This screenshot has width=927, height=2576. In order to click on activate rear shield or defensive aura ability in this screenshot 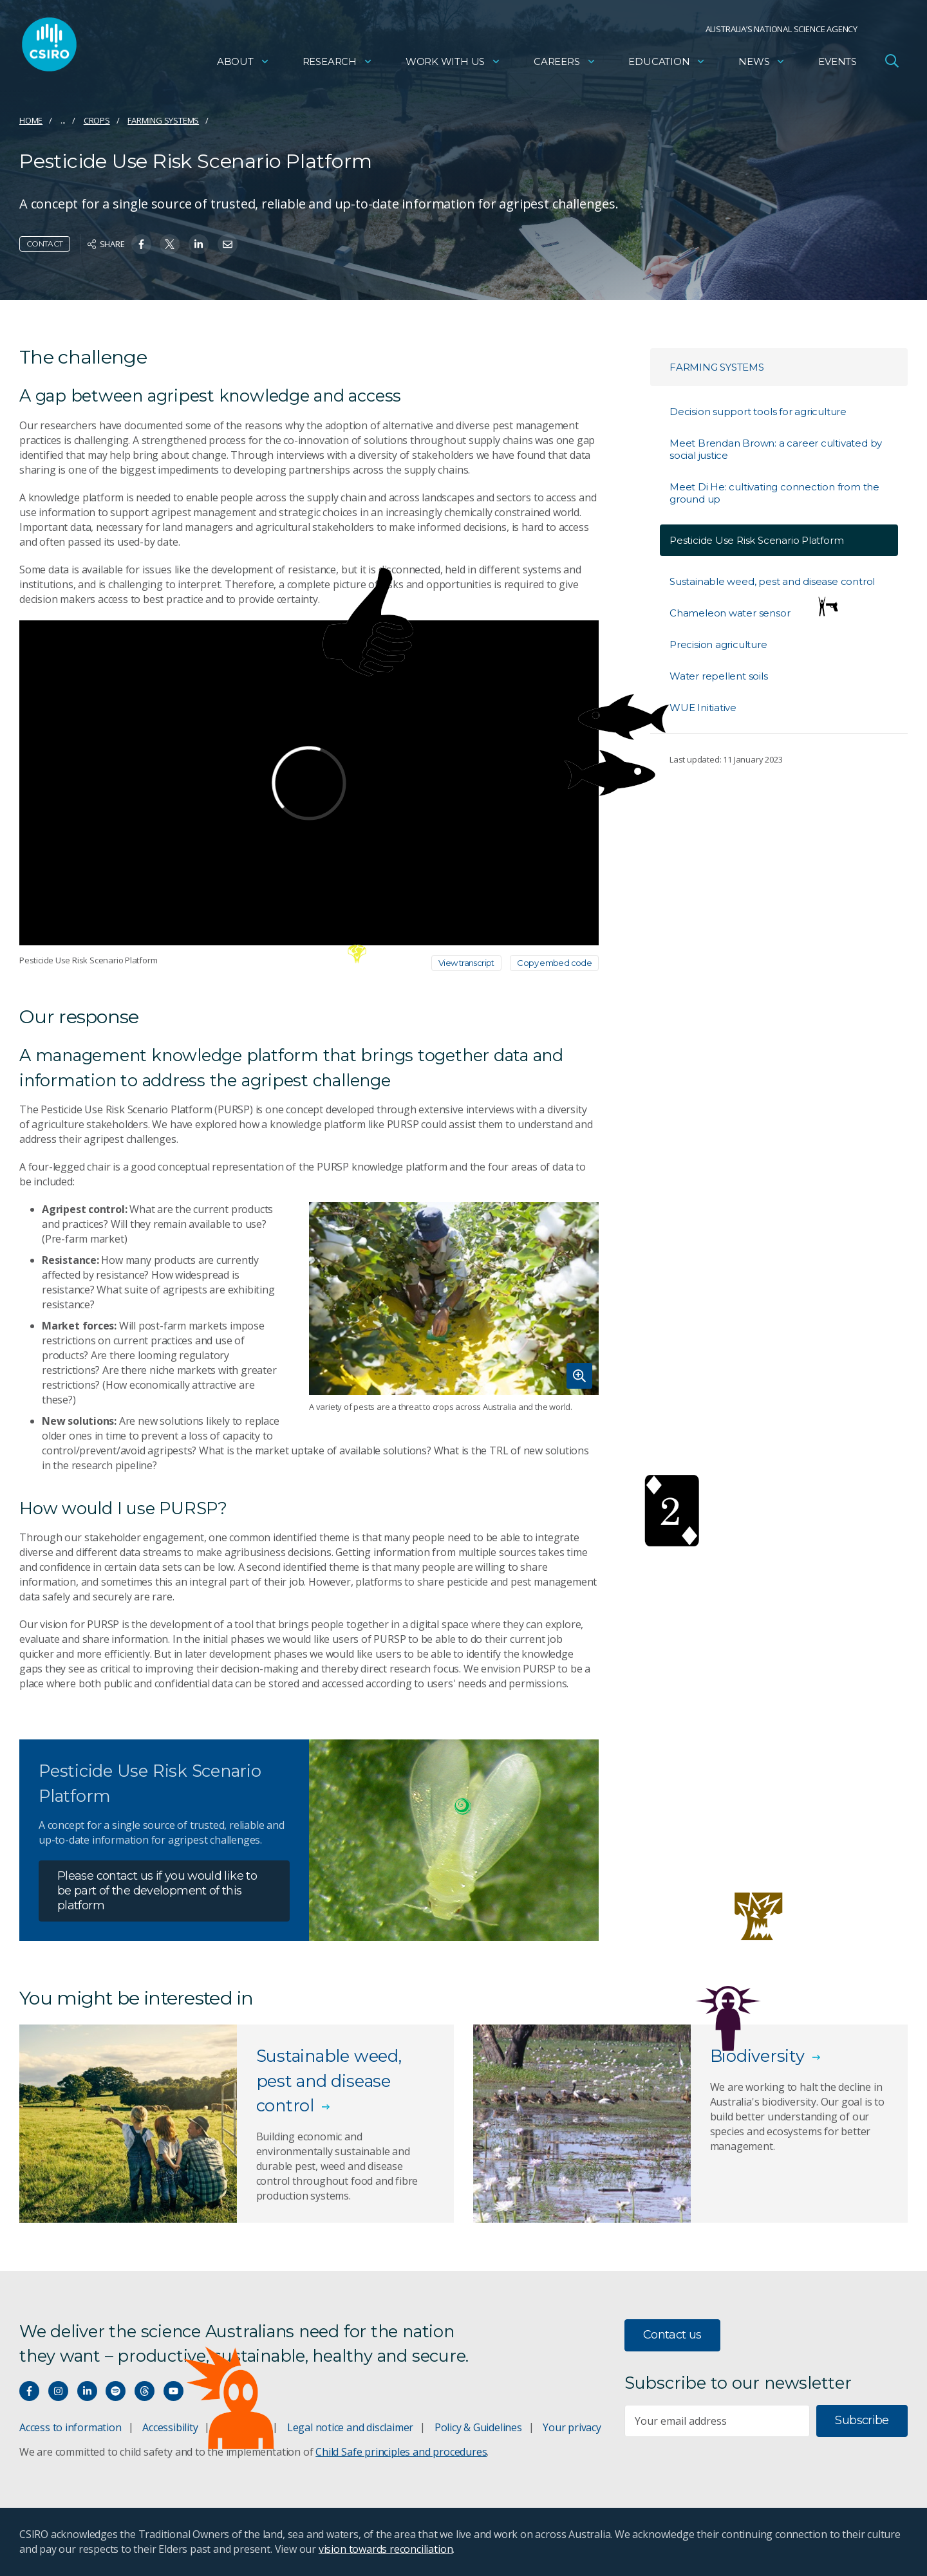, I will do `click(728, 2018)`.